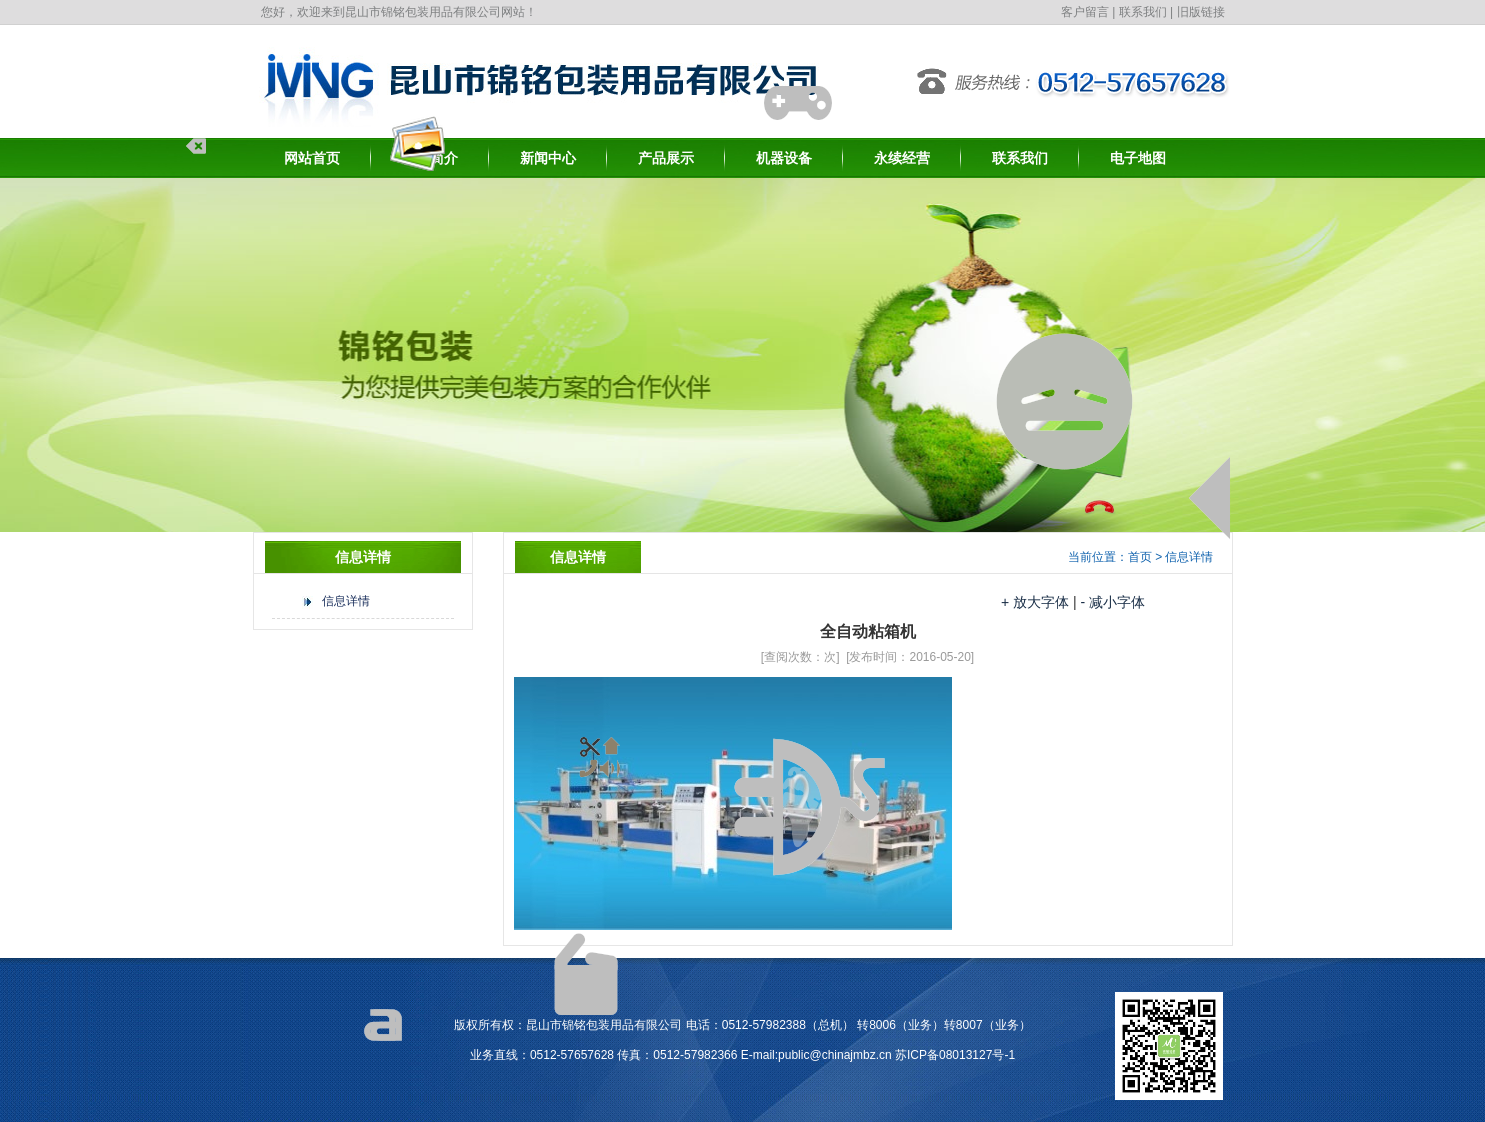  Describe the element at coordinates (383, 1025) in the screenshot. I see `apply bold formatting to selected text` at that location.